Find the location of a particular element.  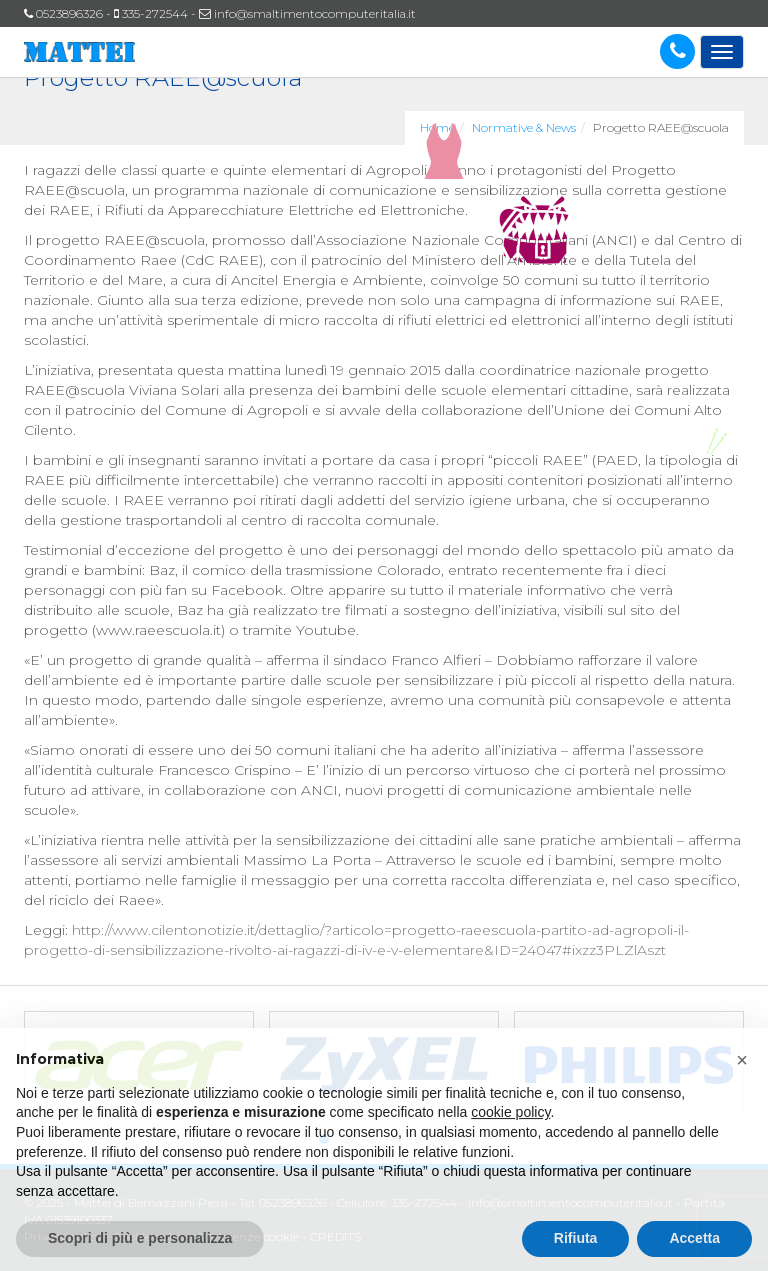

browse asian cuisine or restaurants is located at coordinates (717, 442).